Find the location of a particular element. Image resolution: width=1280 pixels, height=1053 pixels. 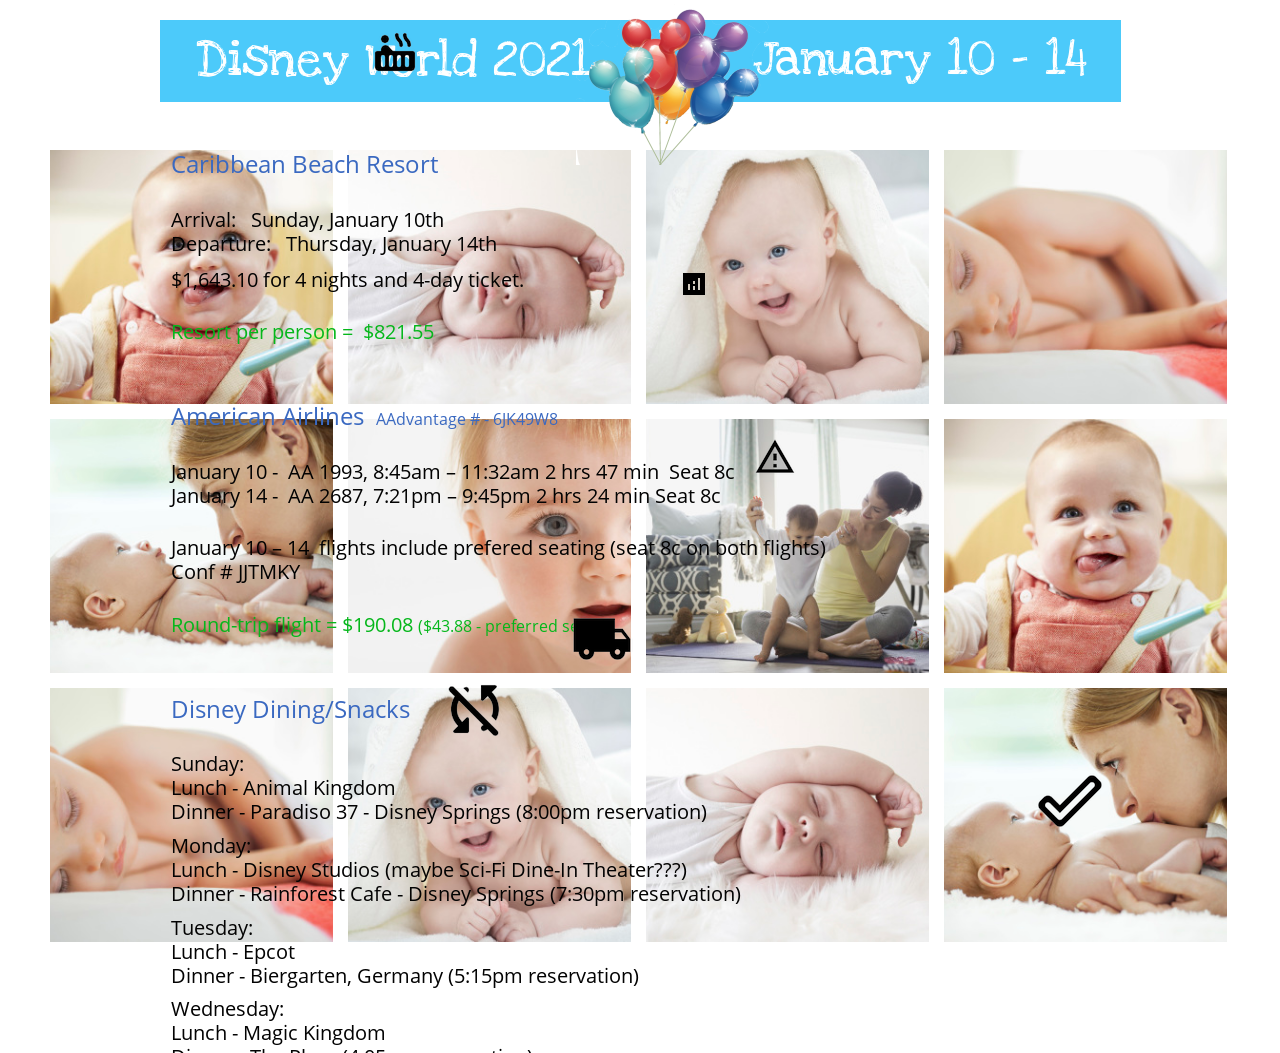

track your delivery status is located at coordinates (602, 639).